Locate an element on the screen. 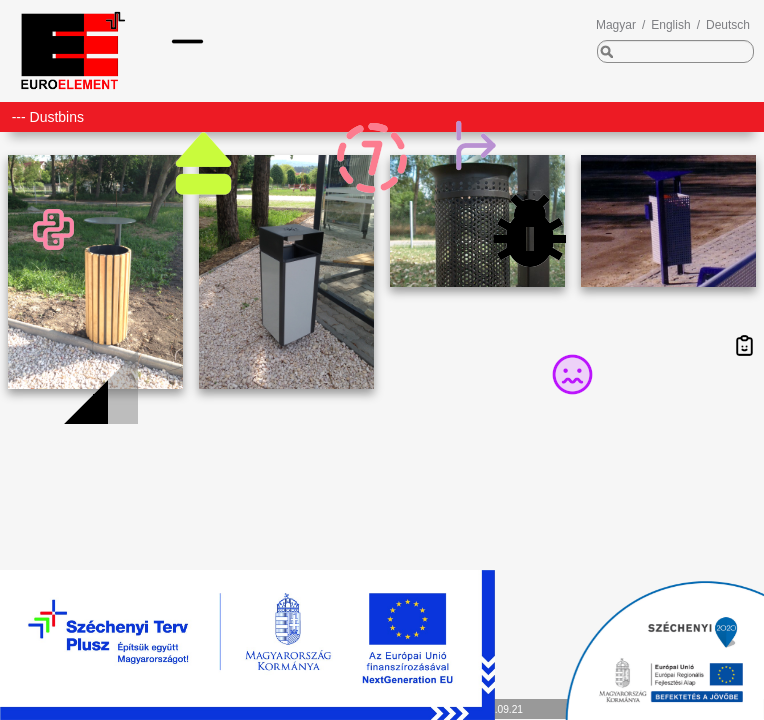  view feedback or satisfaction survey is located at coordinates (744, 345).